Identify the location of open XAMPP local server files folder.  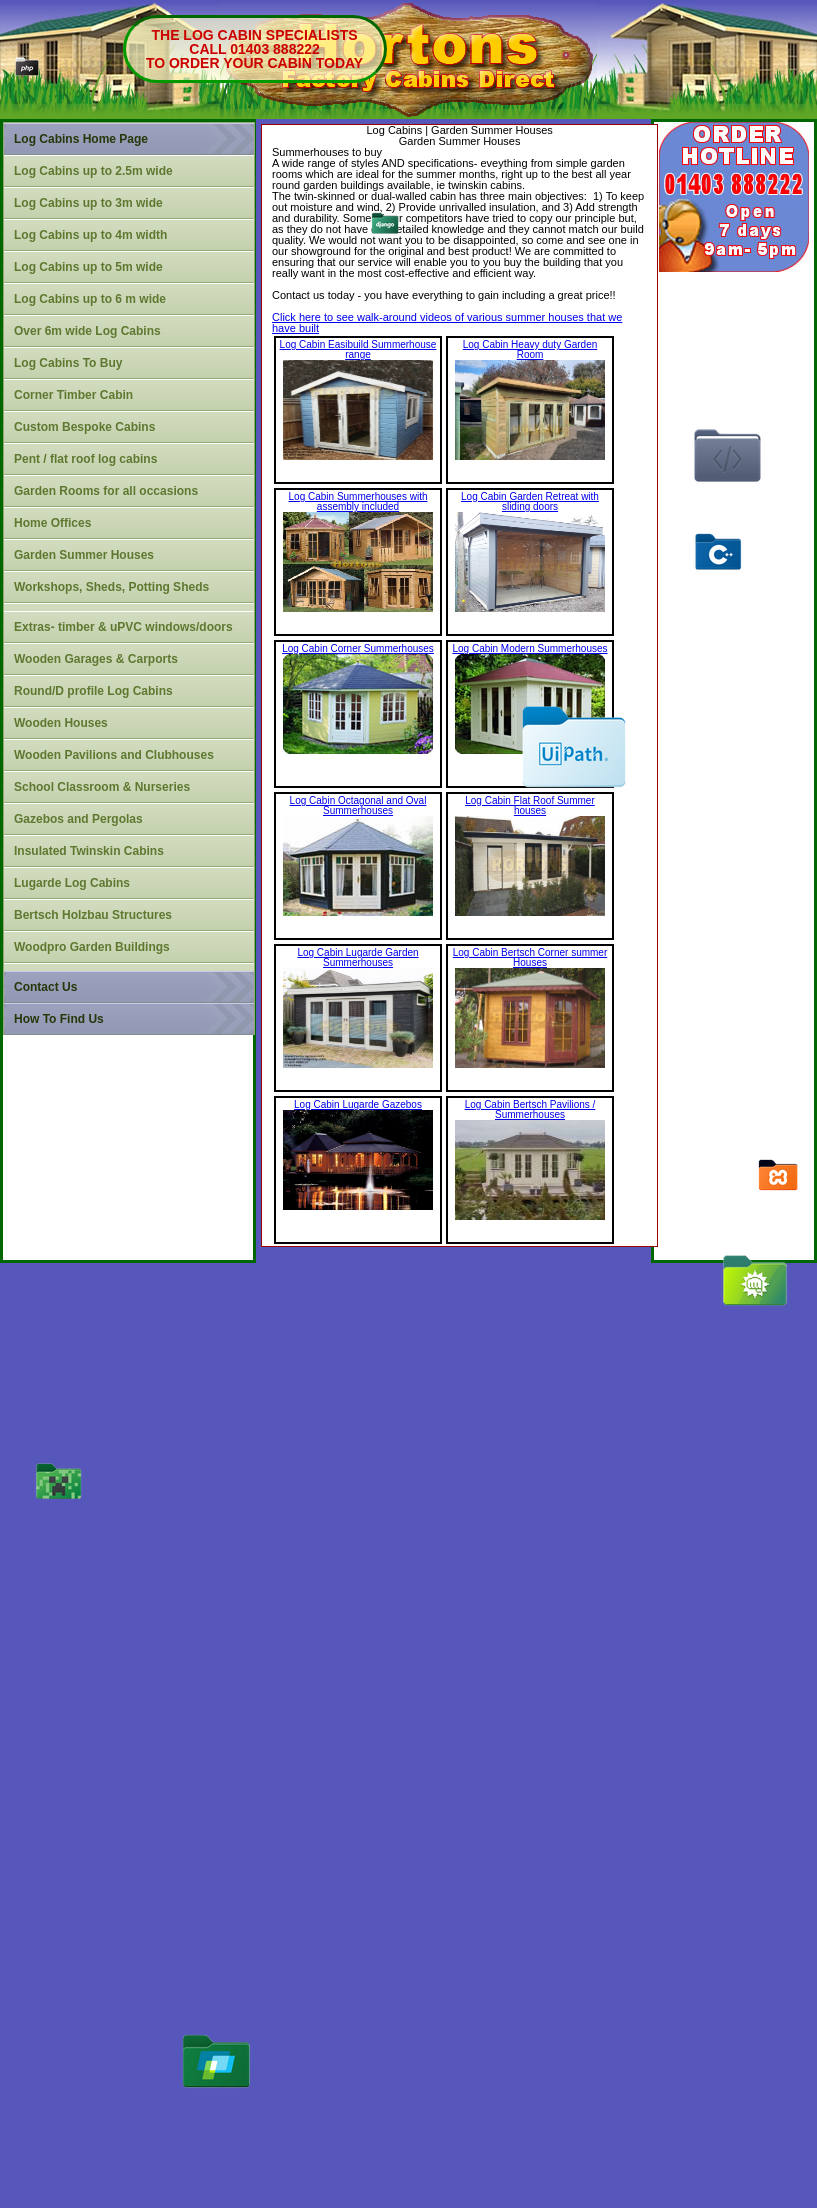
(778, 1176).